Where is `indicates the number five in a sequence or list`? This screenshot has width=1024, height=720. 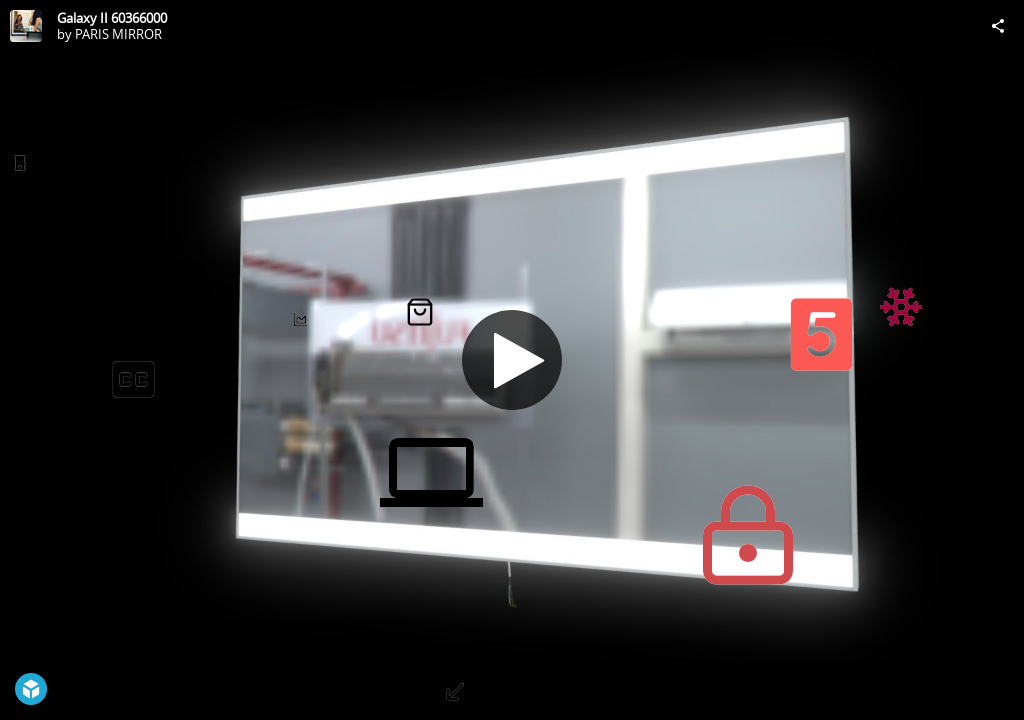
indicates the number five in a sequence or list is located at coordinates (821, 334).